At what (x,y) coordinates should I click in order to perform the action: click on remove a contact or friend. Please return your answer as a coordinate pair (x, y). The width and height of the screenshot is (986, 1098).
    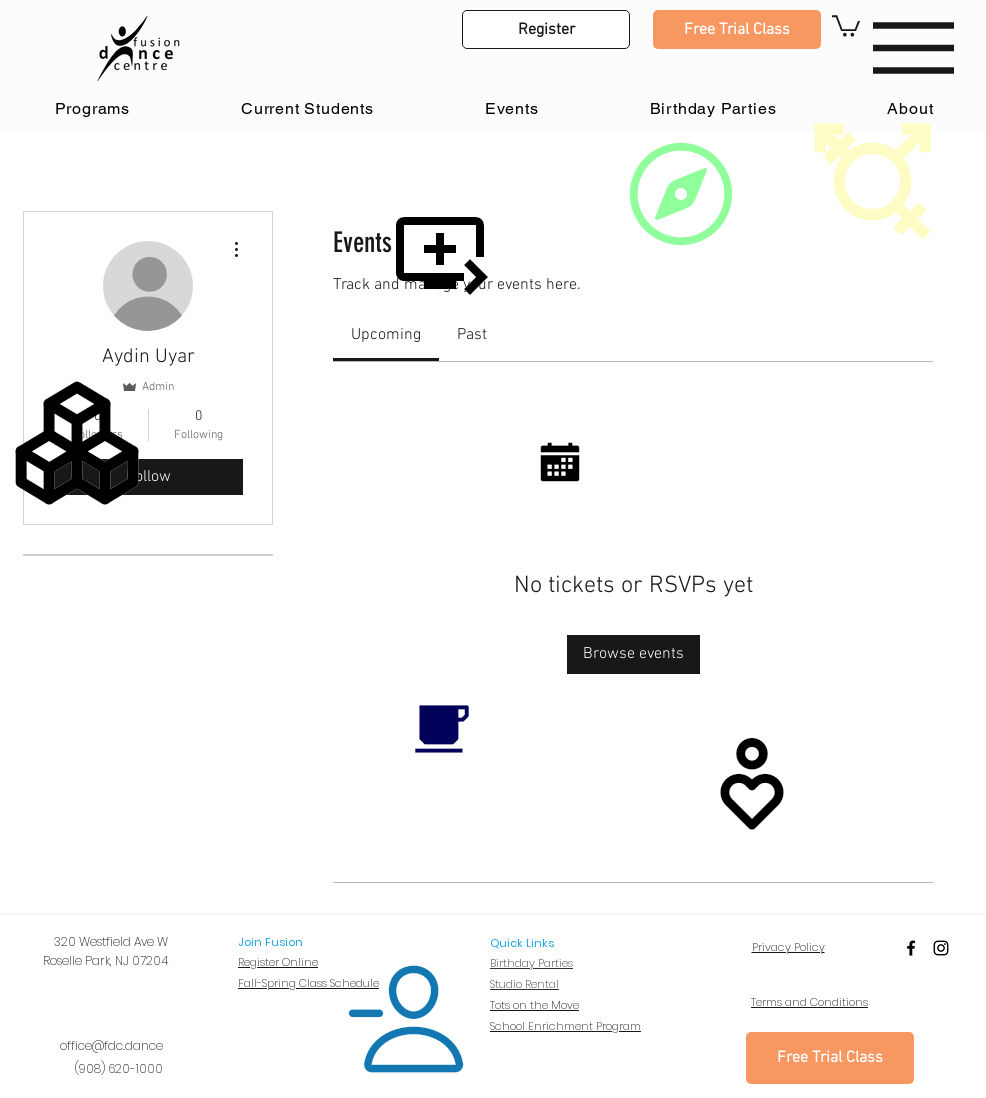
    Looking at the image, I should click on (406, 1019).